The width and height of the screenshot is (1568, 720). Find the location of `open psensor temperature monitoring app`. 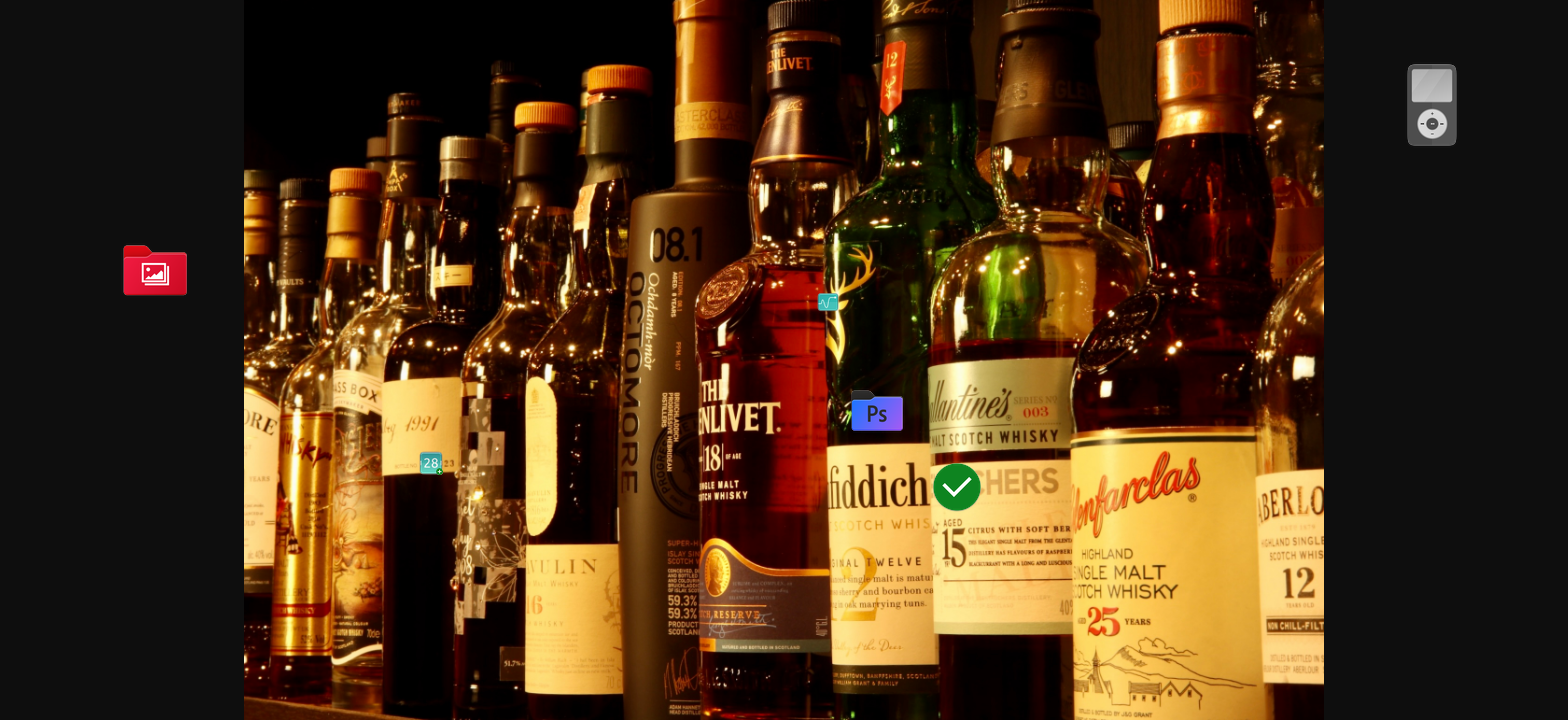

open psensor temperature monitoring app is located at coordinates (828, 302).